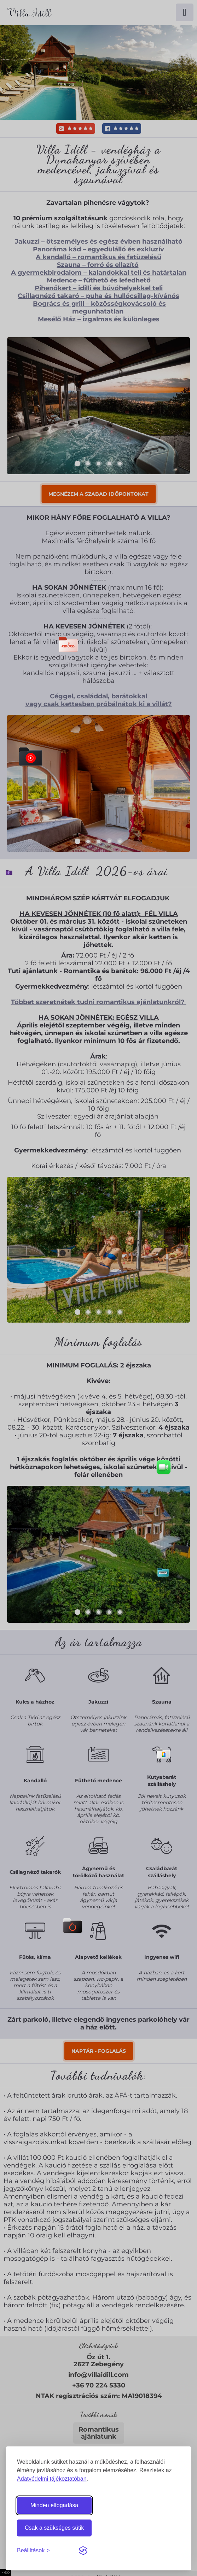 This screenshot has height=2576, width=197. Describe the element at coordinates (68, 645) in the screenshot. I see `open ember.js project folder` at that location.